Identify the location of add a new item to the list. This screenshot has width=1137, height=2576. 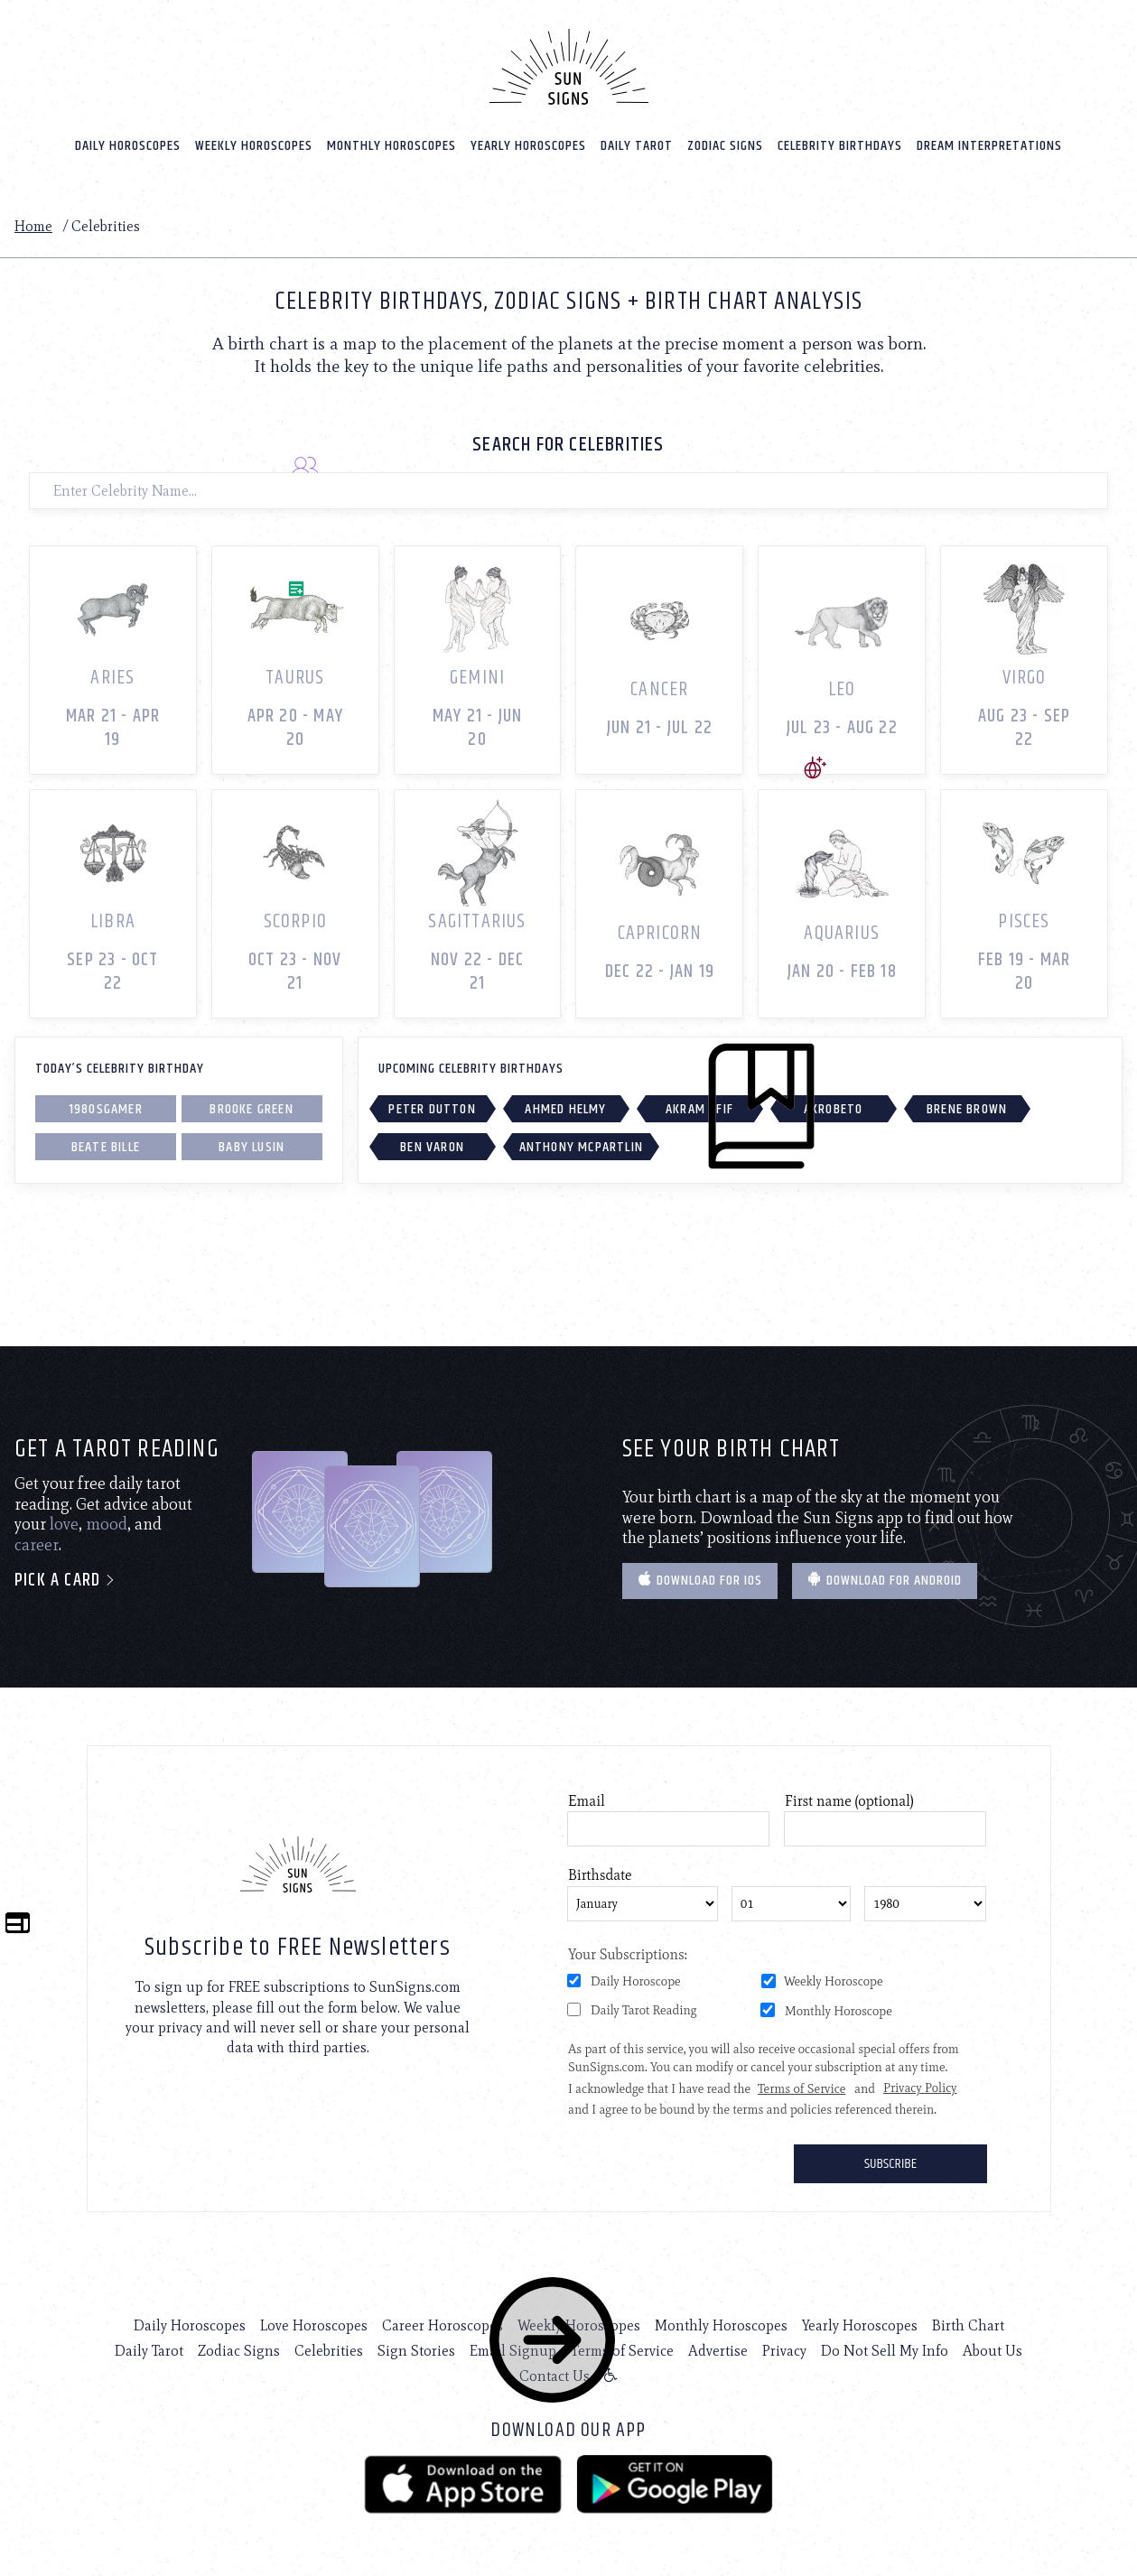
(296, 589).